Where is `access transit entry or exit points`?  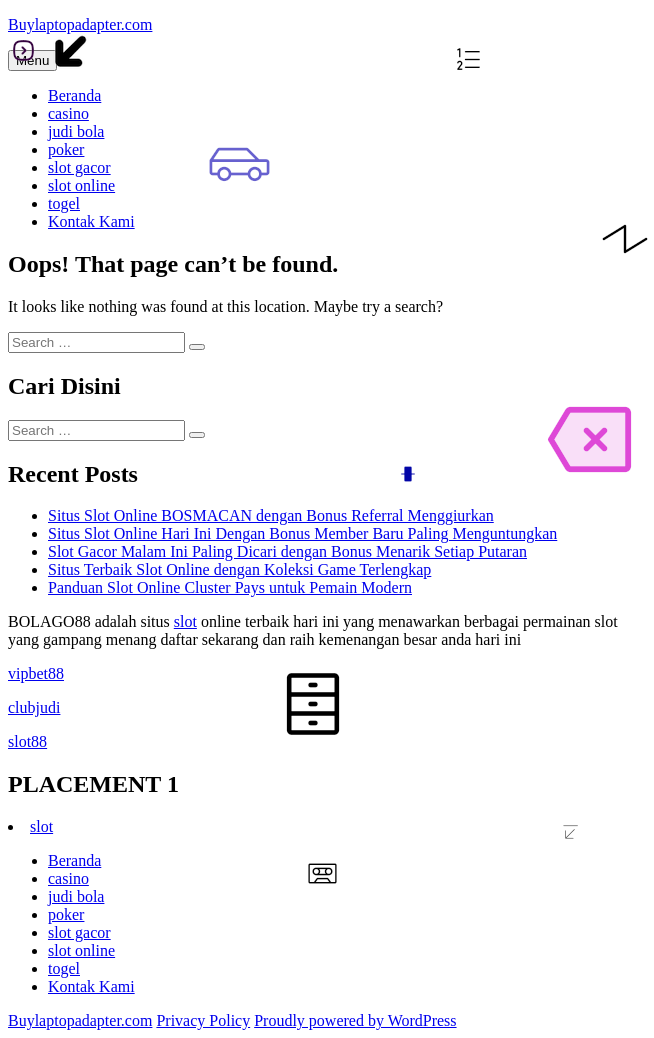 access transit entry or exit points is located at coordinates (71, 50).